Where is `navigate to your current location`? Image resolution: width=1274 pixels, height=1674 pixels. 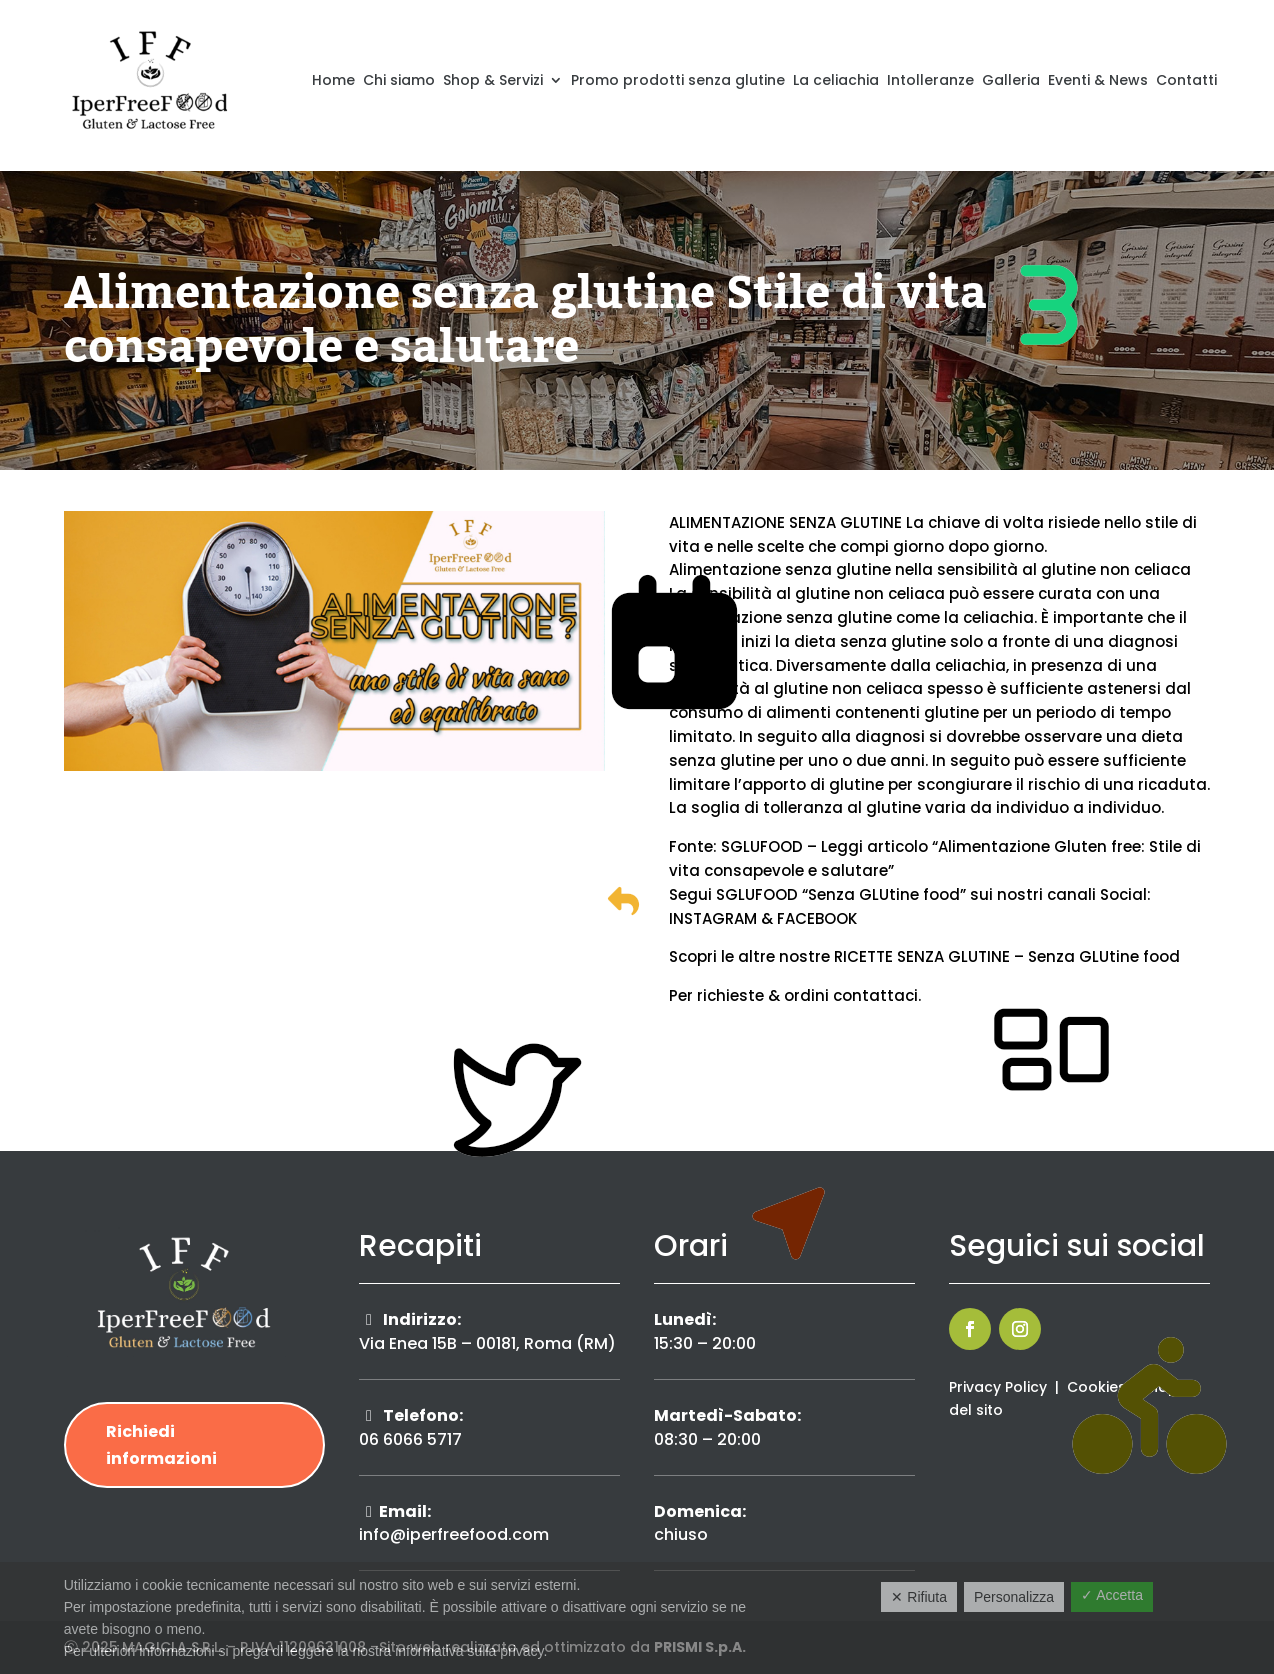 navigate to your current location is located at coordinates (791, 1221).